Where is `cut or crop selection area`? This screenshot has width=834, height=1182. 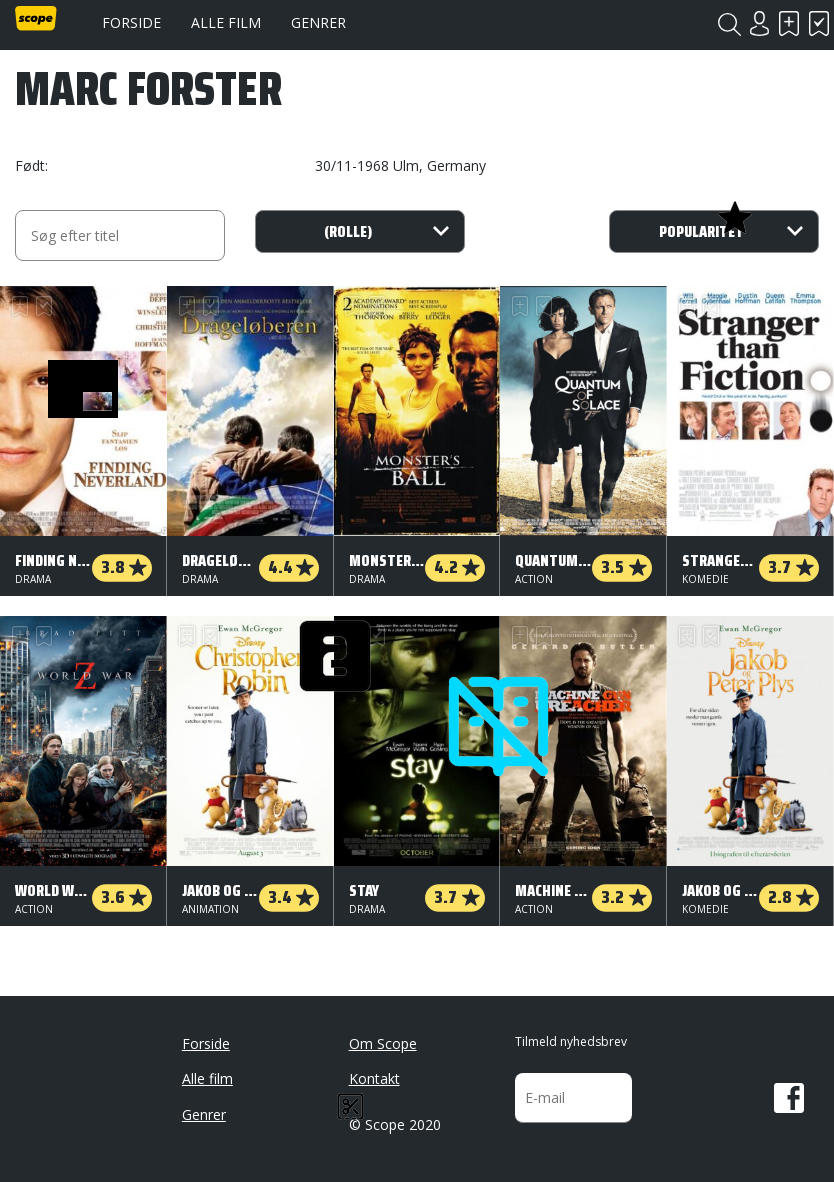 cut or crop selection area is located at coordinates (350, 1106).